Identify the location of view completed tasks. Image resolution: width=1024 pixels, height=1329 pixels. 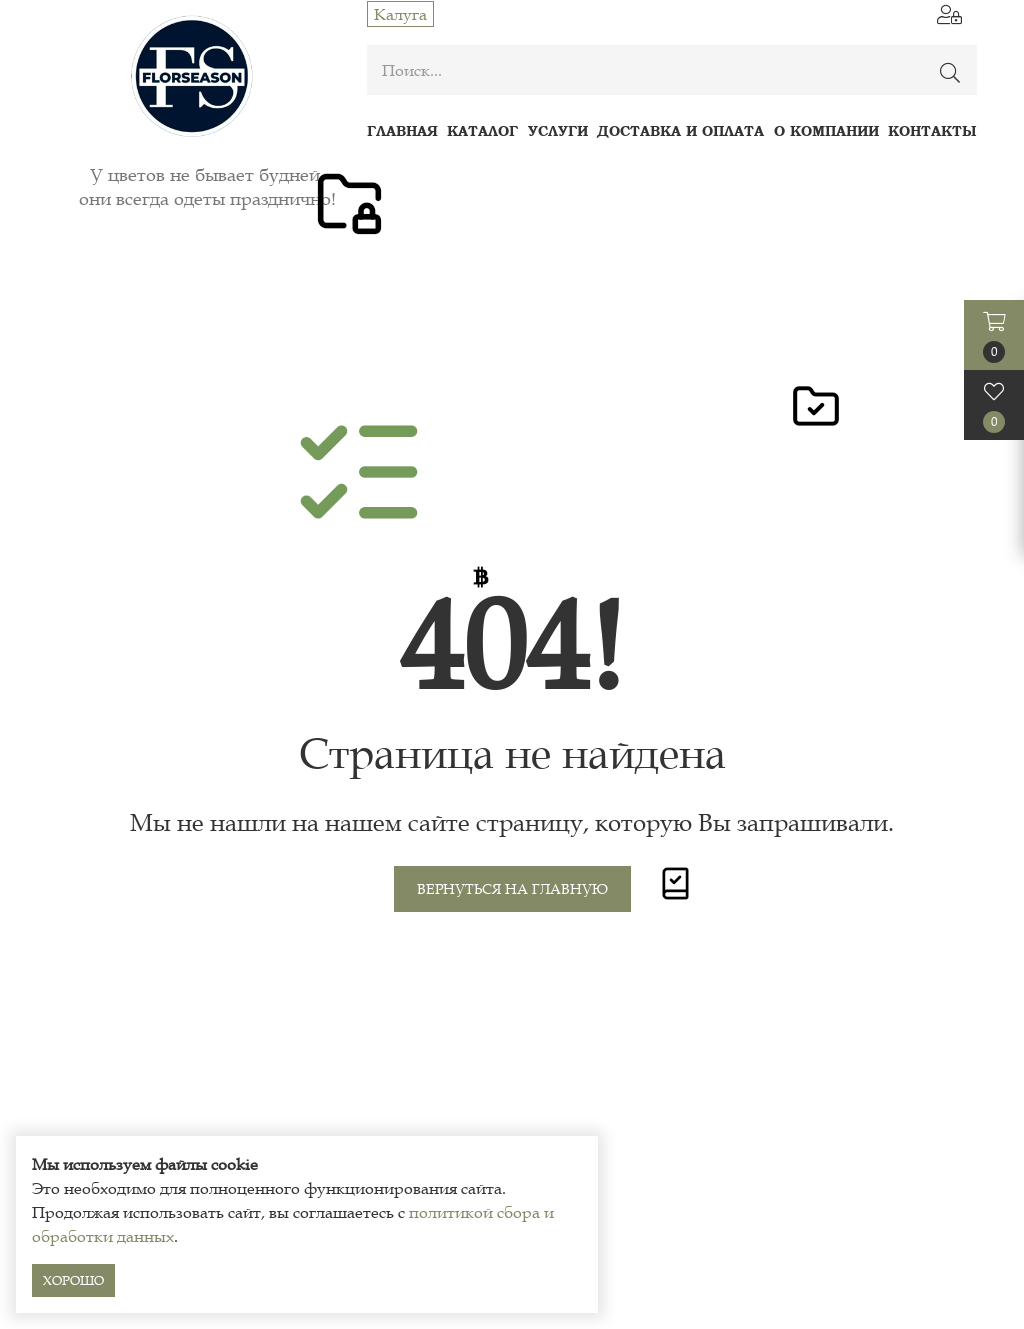
(359, 472).